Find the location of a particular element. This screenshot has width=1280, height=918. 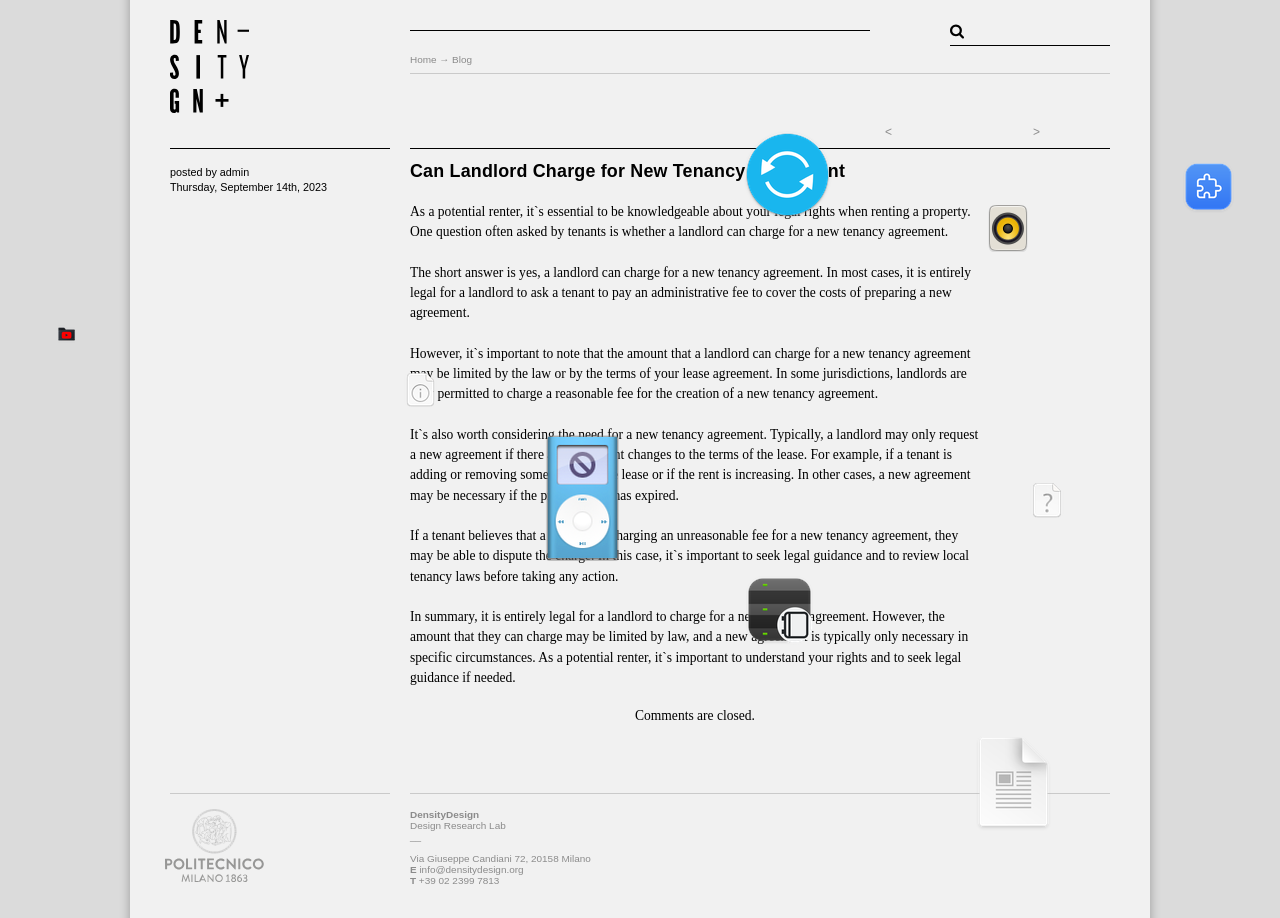

unrecognized file type is located at coordinates (1047, 500).